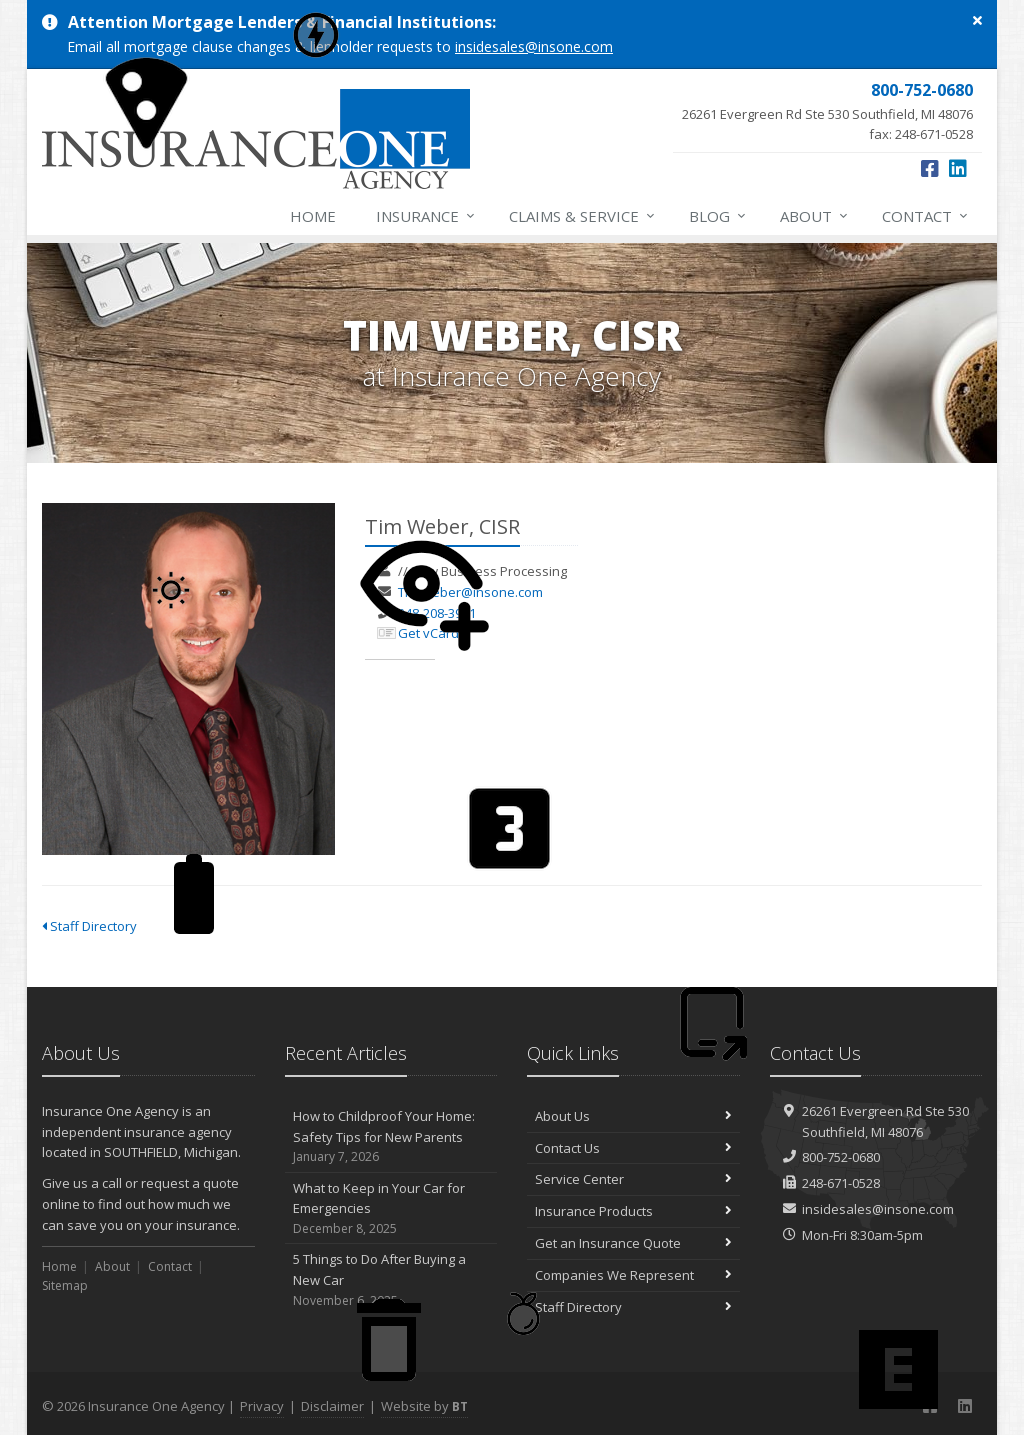 This screenshot has width=1024, height=1435. Describe the element at coordinates (421, 583) in the screenshot. I see `add to watchlist` at that location.